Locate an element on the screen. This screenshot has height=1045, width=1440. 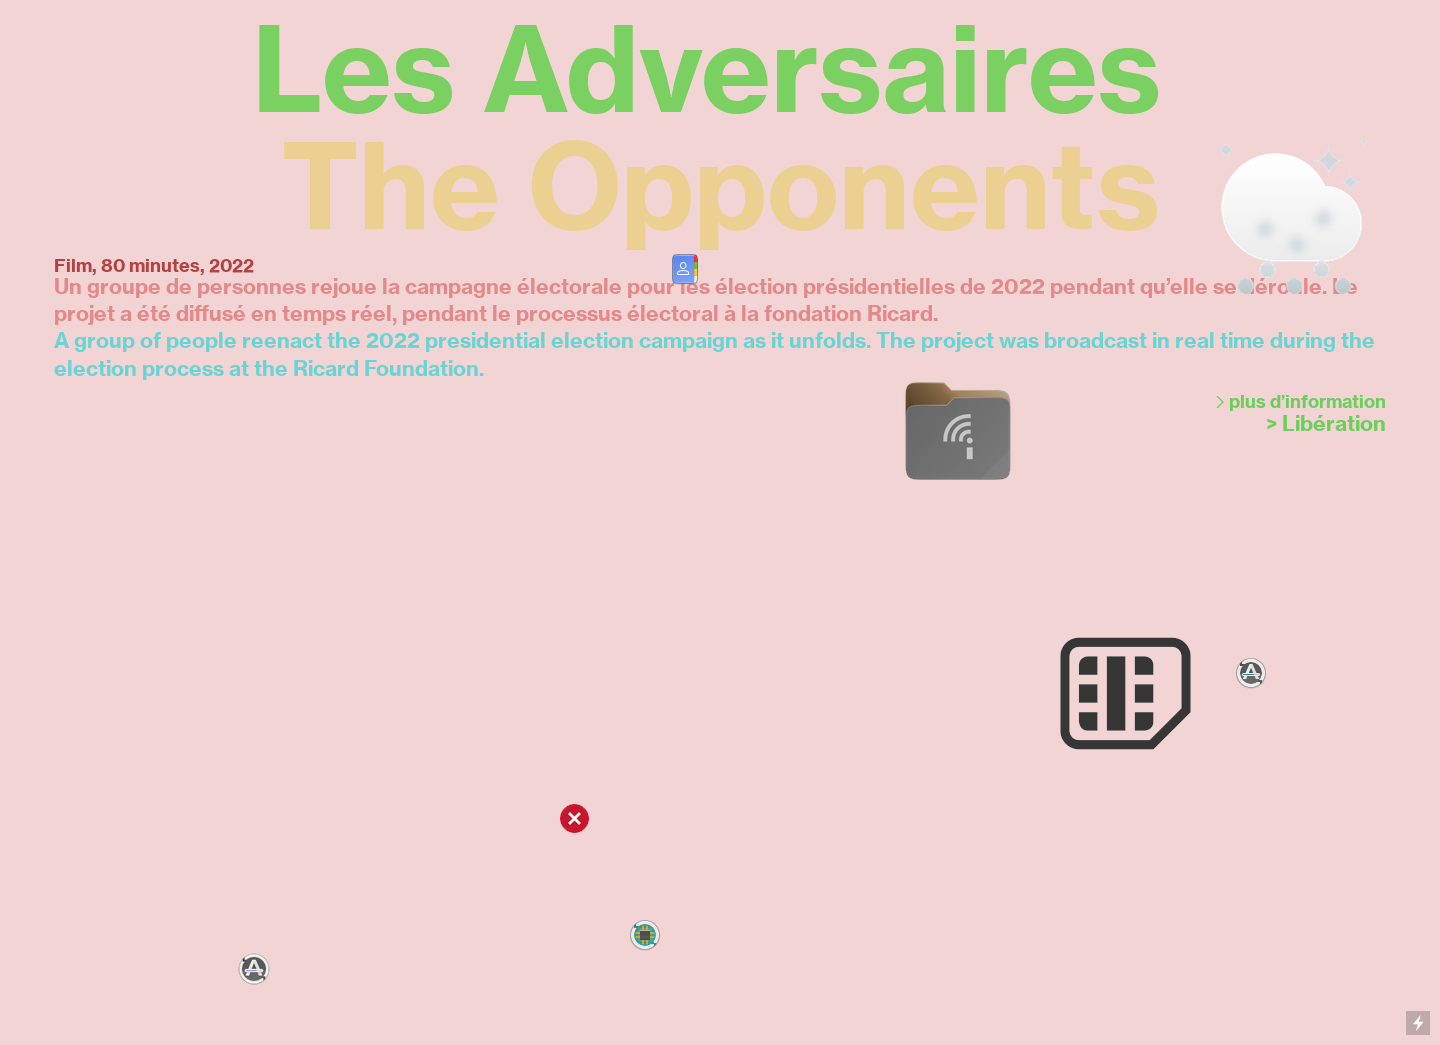
open the software update manager is located at coordinates (254, 969).